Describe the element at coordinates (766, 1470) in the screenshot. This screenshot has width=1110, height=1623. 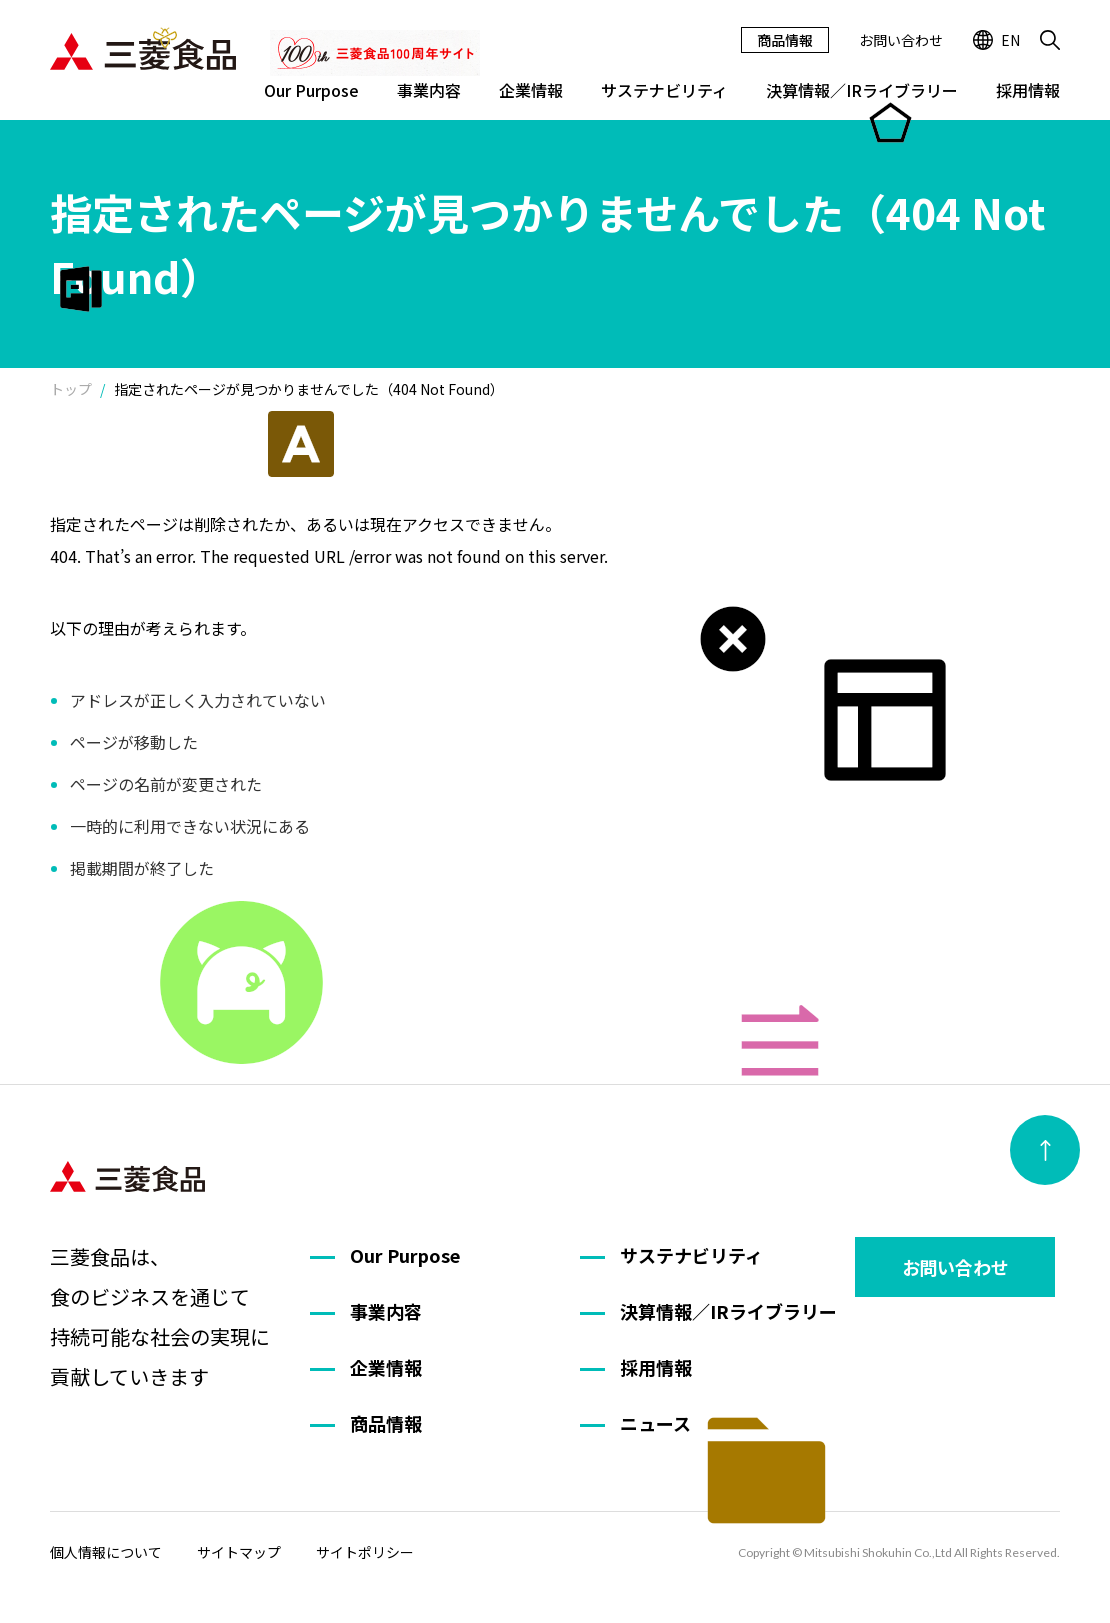
I see `open folder to view files` at that location.